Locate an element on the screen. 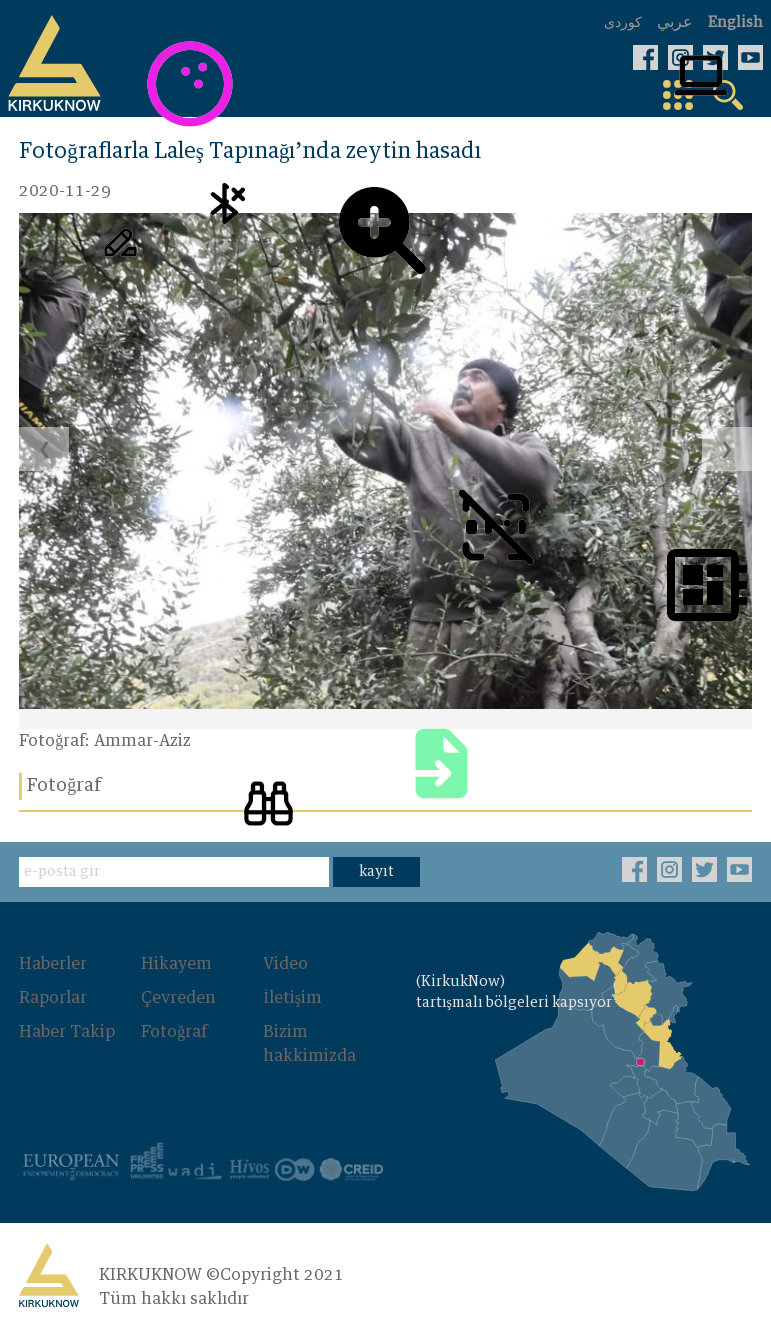 Image resolution: width=771 pixels, height=1335 pixels. barcode scanning is disabled is located at coordinates (496, 527).